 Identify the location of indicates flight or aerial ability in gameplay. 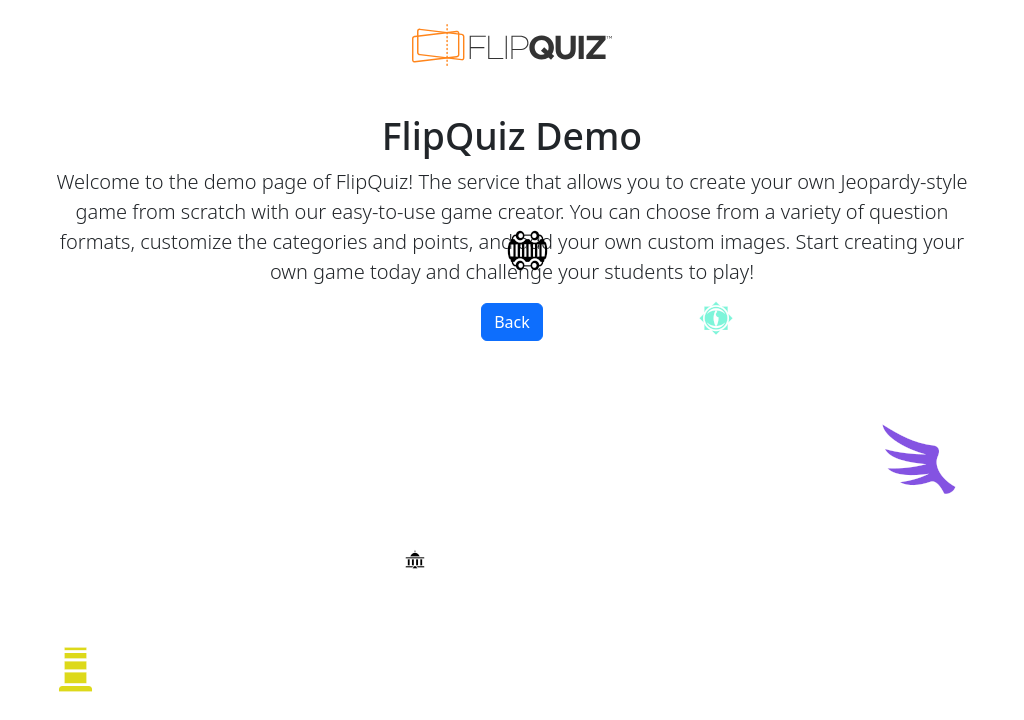
(919, 460).